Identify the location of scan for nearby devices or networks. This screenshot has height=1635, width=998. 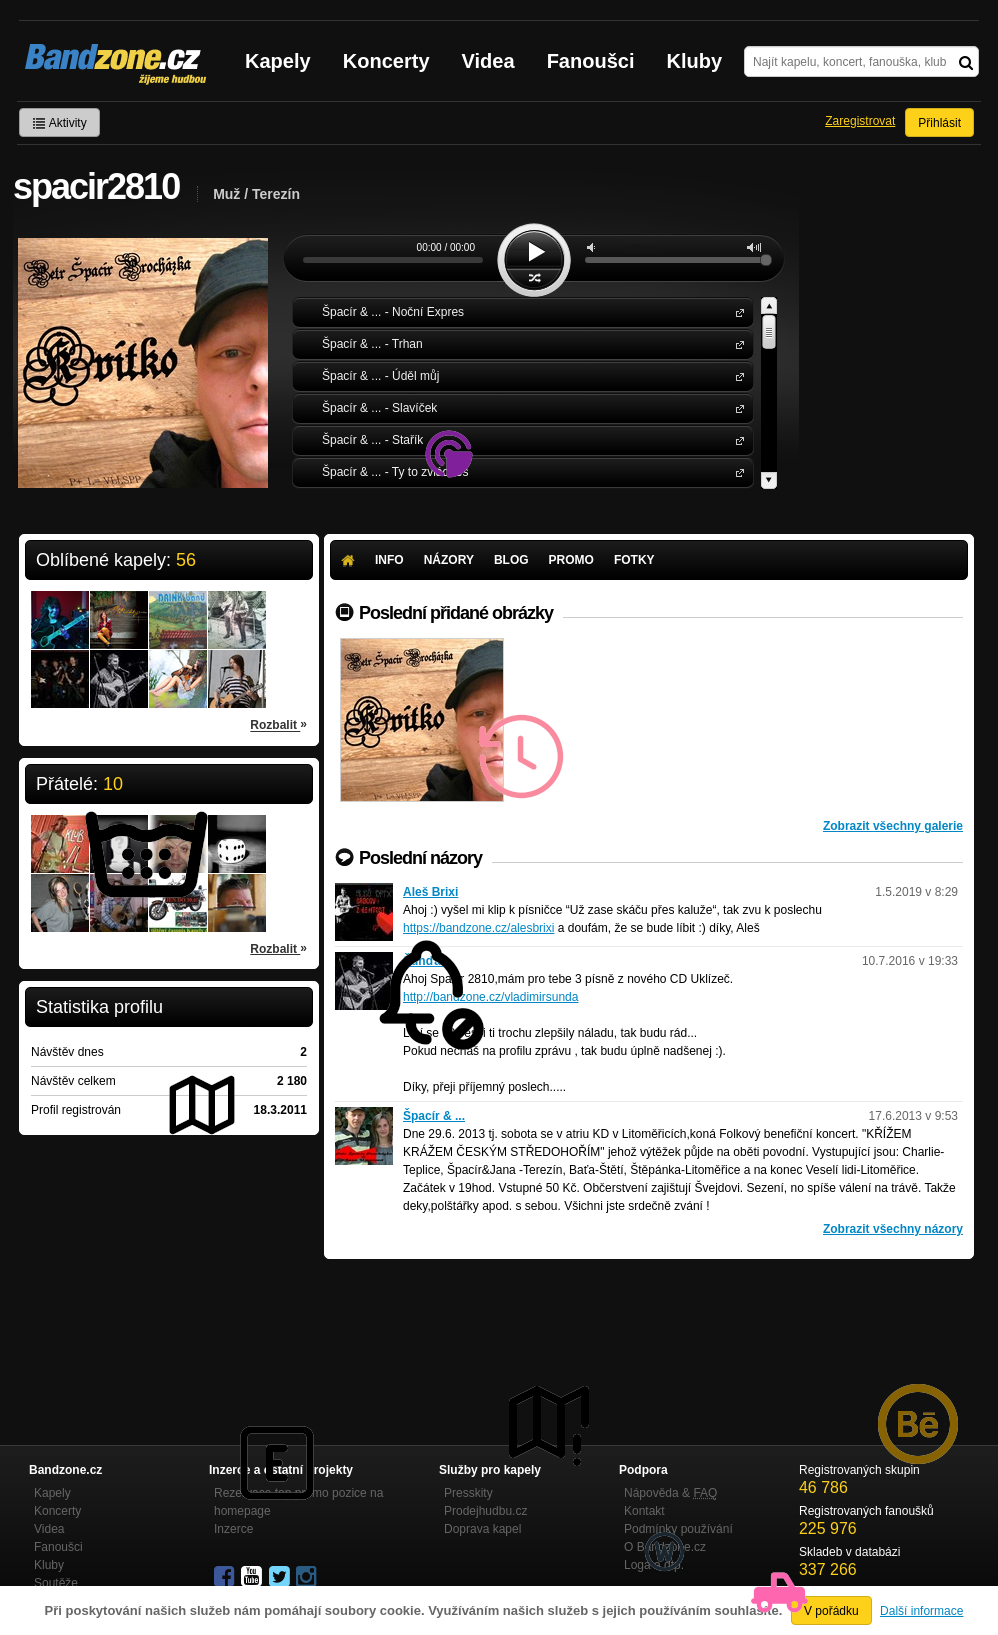
(449, 454).